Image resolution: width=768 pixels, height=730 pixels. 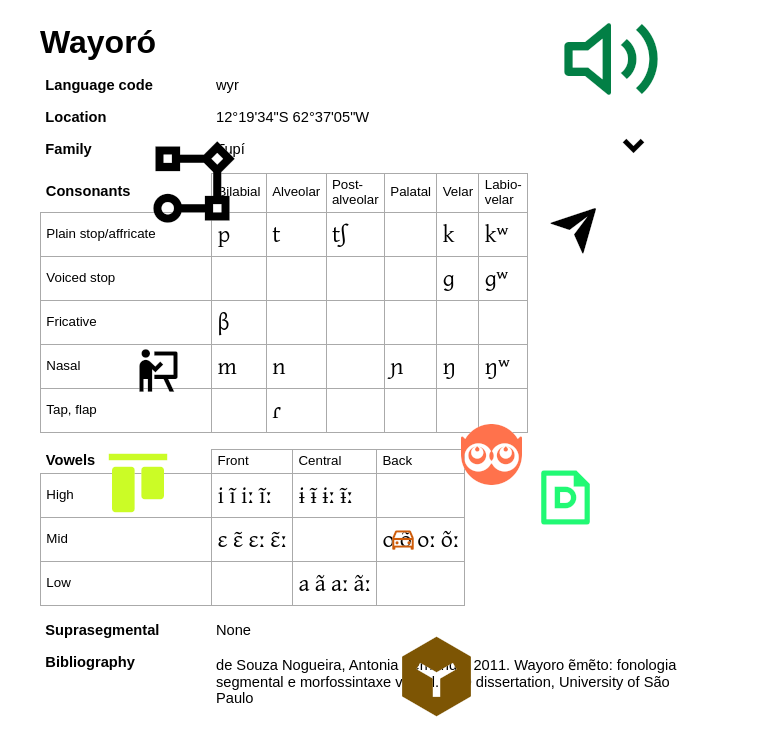 What do you see at coordinates (158, 370) in the screenshot?
I see `start or view a presentation` at bounding box center [158, 370].